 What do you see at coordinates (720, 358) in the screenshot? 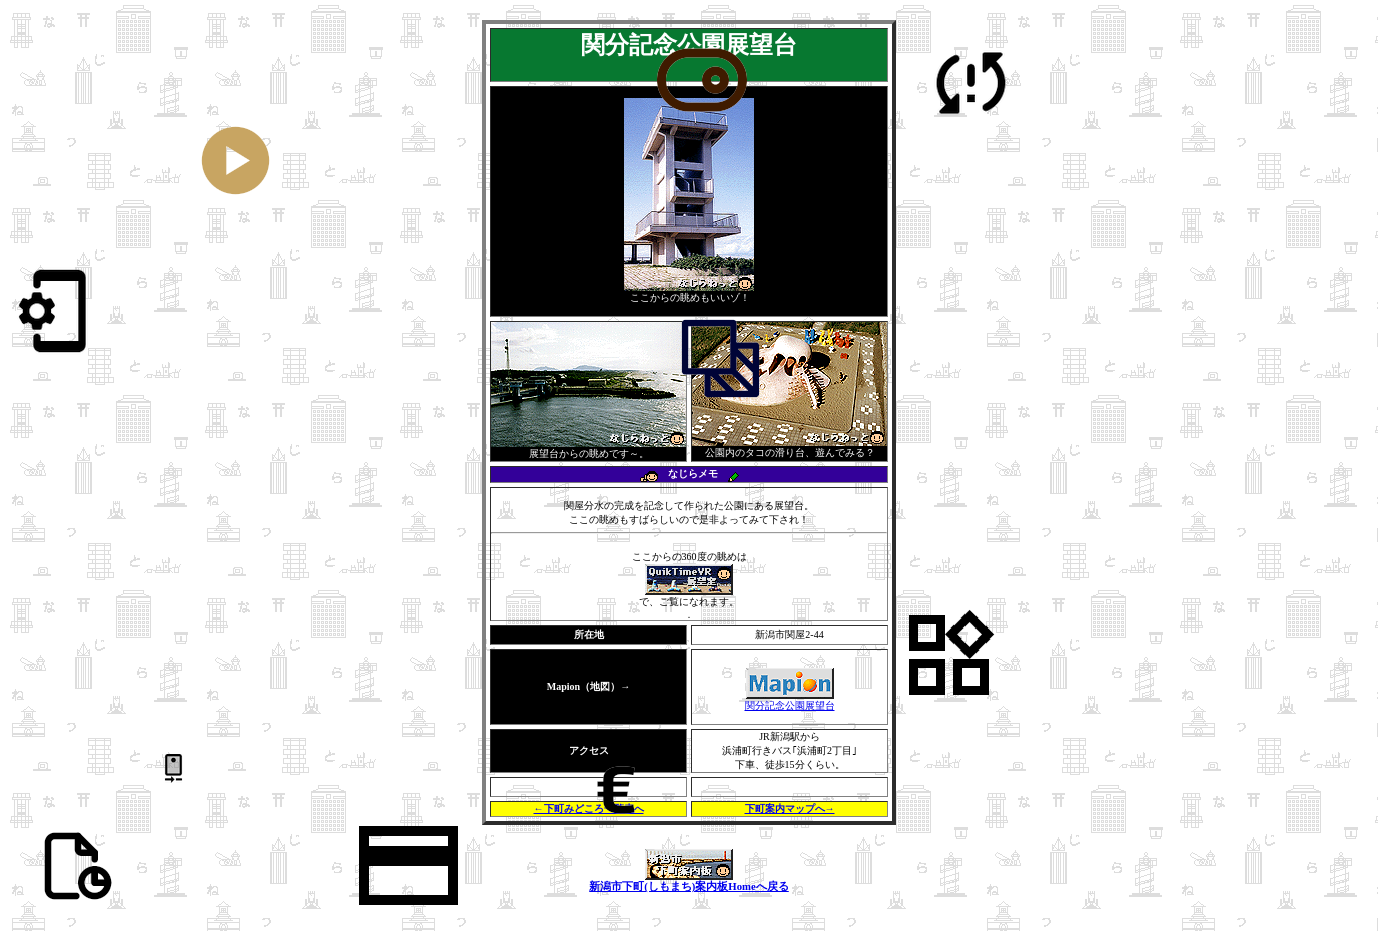
I see `subtract or remove a layer from selection` at bounding box center [720, 358].